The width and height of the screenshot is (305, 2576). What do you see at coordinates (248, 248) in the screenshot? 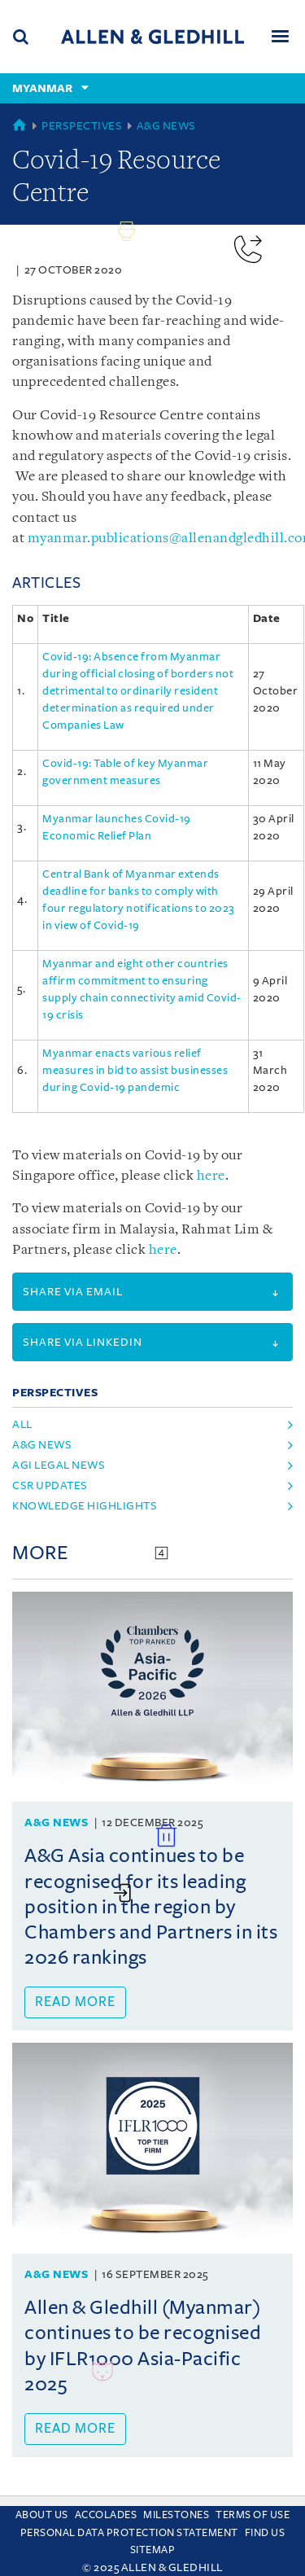
I see `transfer an active call` at bounding box center [248, 248].